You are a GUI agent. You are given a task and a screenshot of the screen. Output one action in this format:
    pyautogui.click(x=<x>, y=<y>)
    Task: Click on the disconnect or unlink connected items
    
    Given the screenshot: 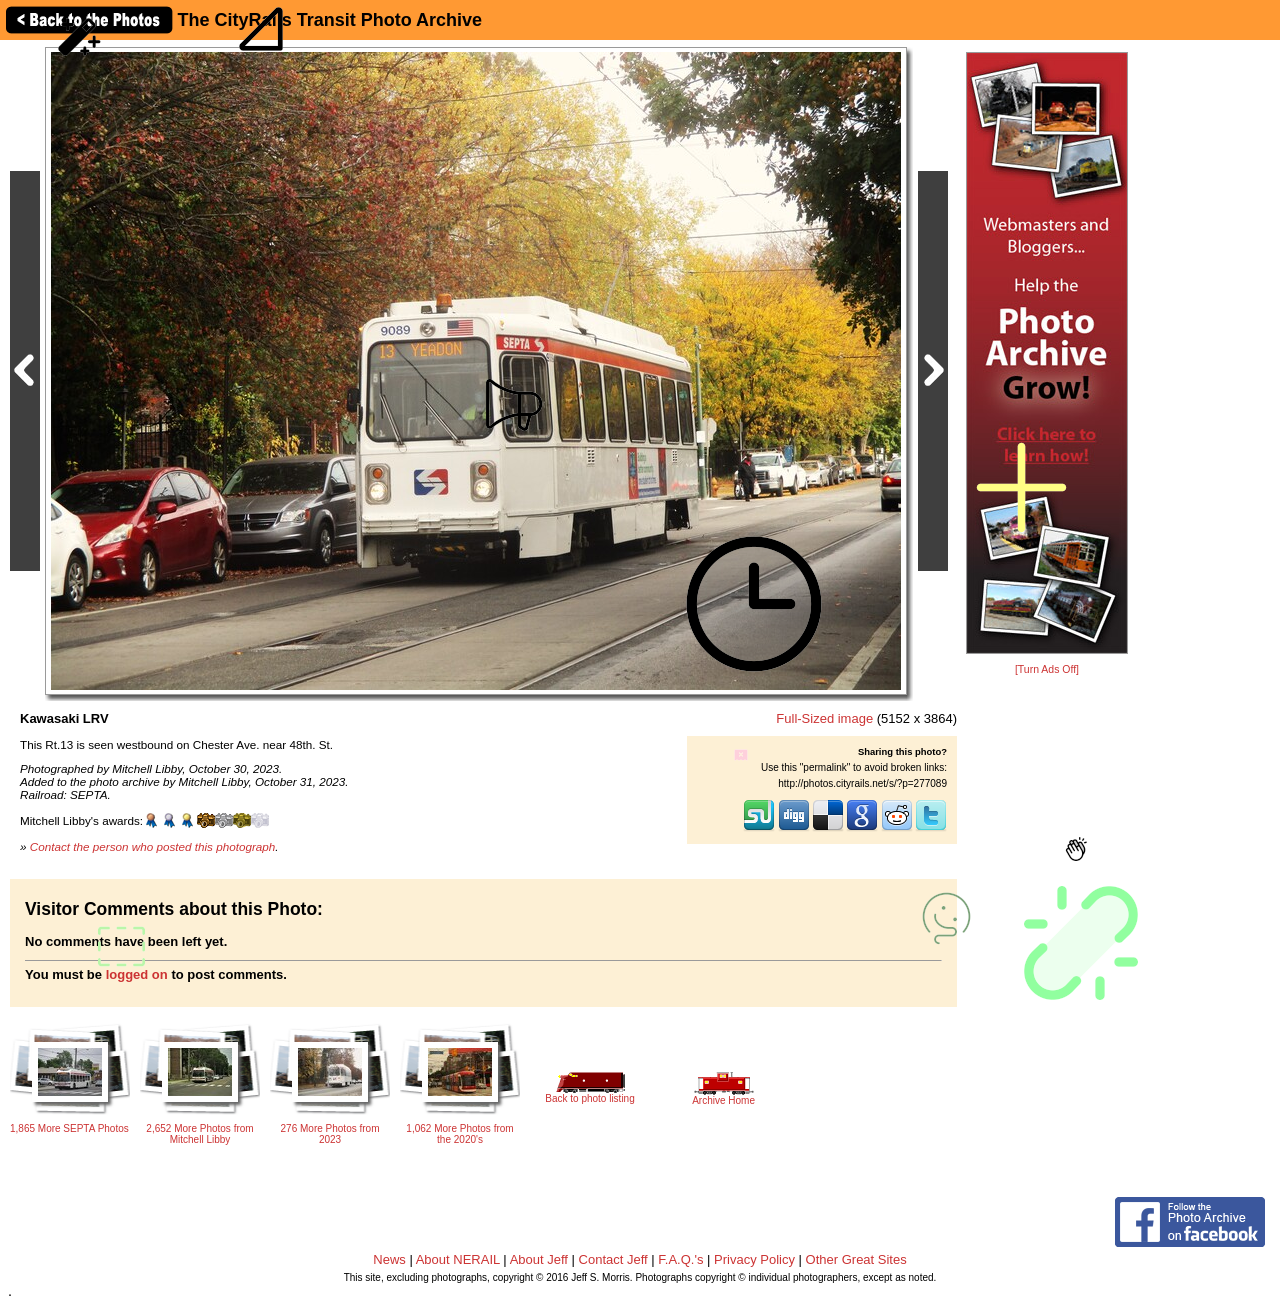 What is the action you would take?
    pyautogui.click(x=1081, y=943)
    